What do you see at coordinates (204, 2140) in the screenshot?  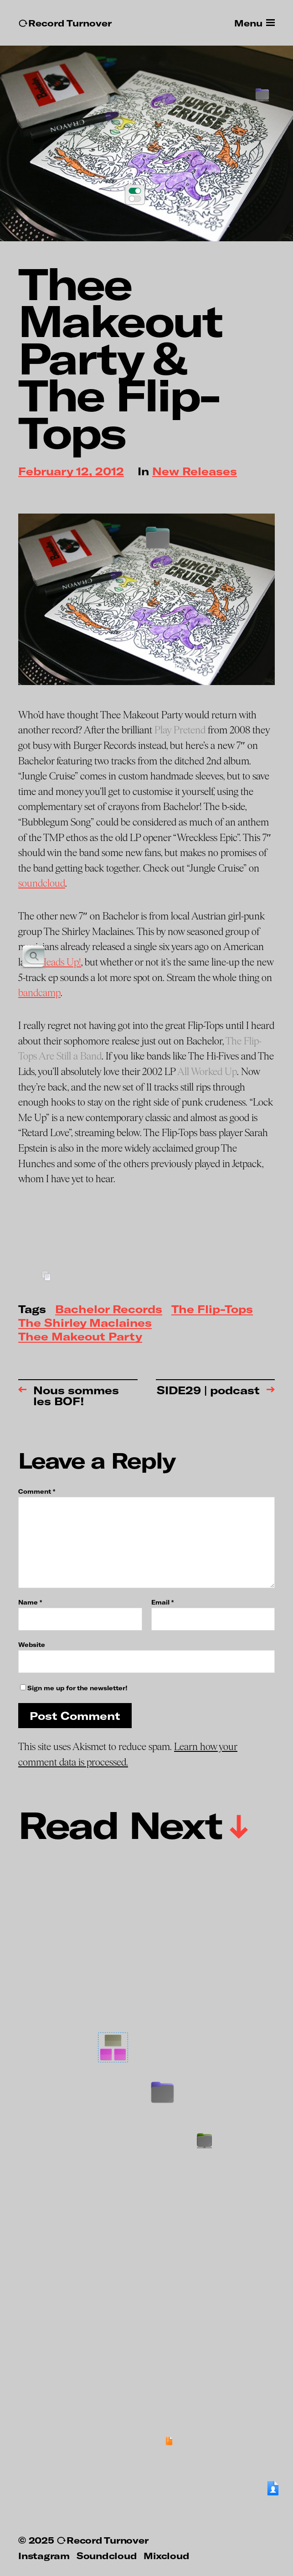 I see `access files stored on a remote server` at bounding box center [204, 2140].